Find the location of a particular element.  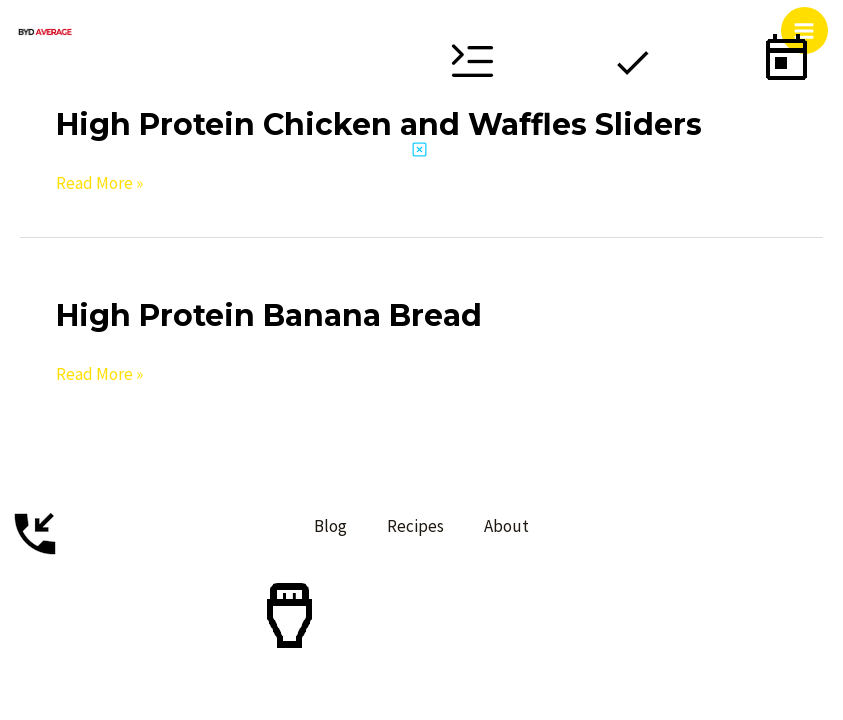

configure HDMI input settings is located at coordinates (289, 615).